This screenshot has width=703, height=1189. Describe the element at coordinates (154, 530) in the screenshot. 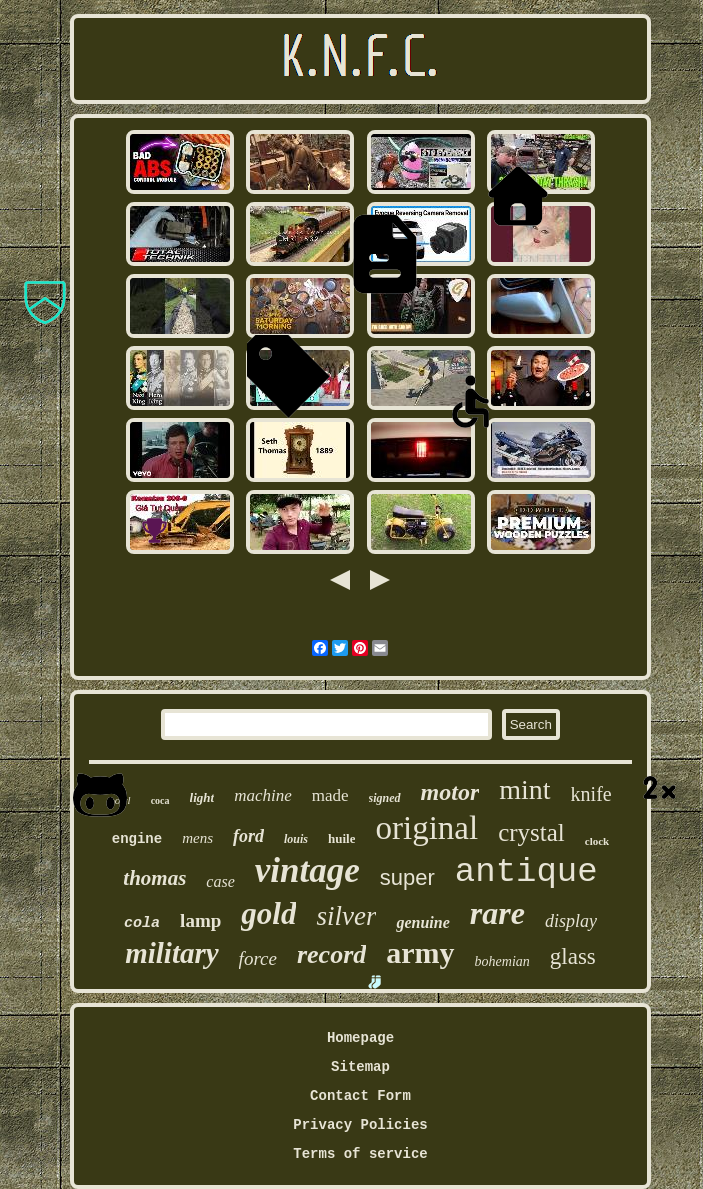

I see `view achievements or awards` at that location.